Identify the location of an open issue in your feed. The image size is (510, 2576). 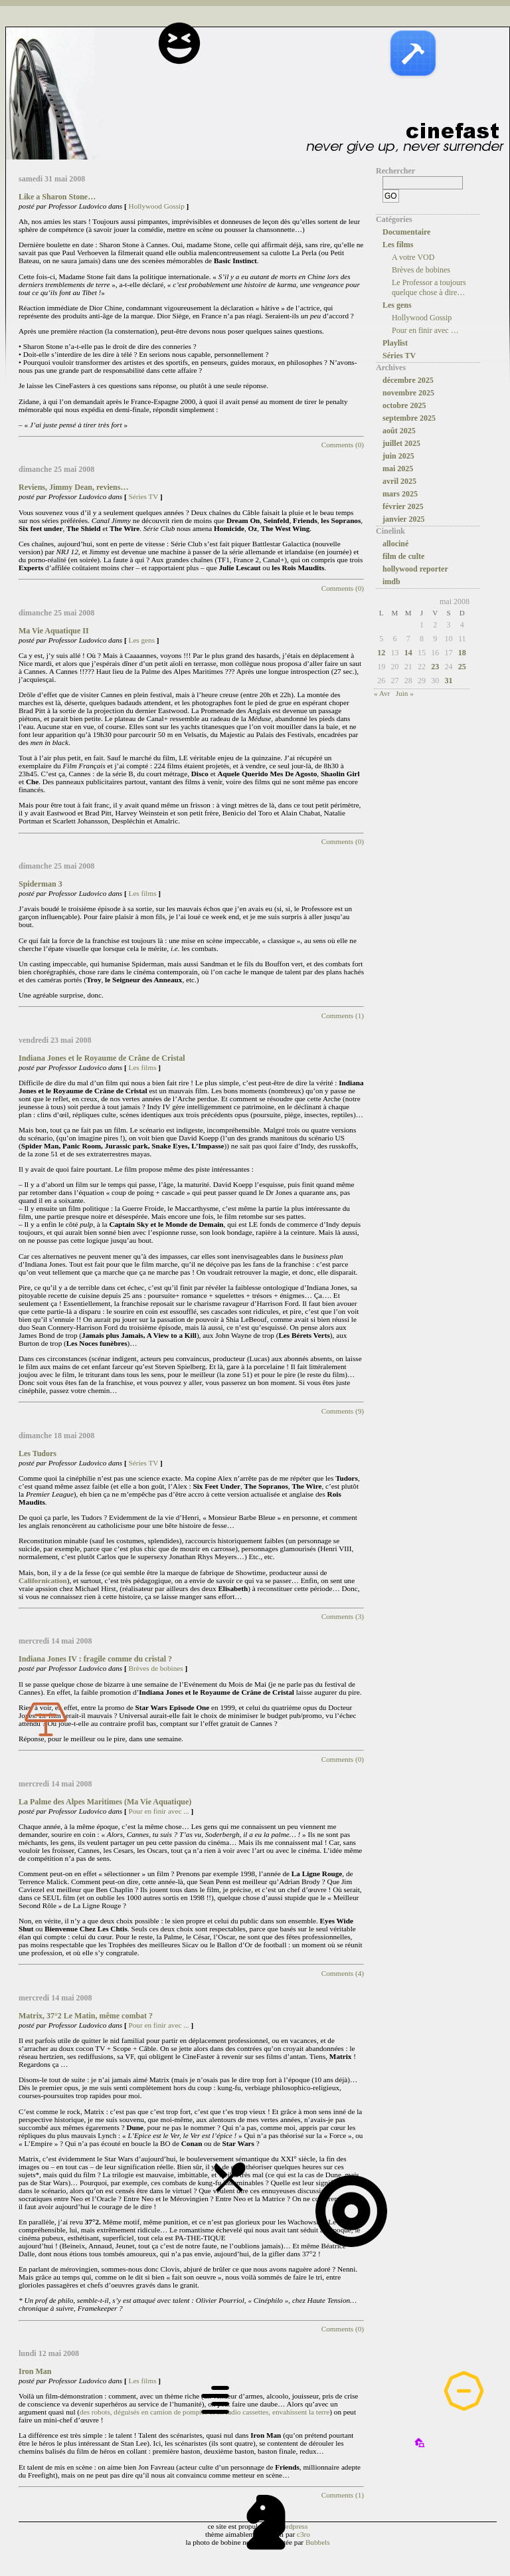
(351, 2211).